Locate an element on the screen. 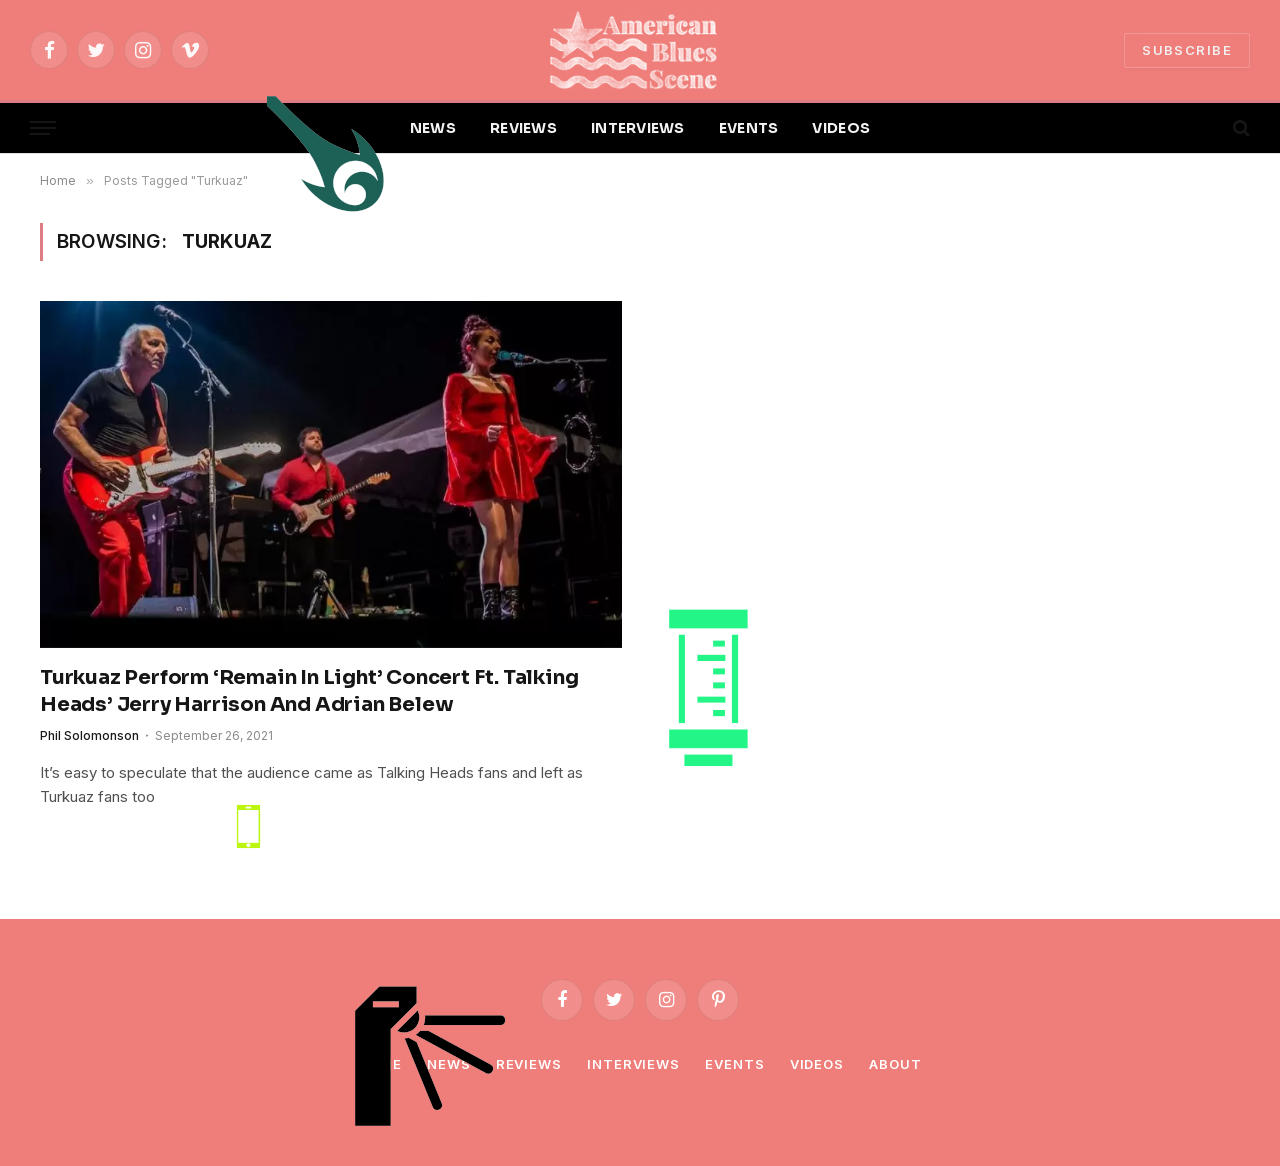 The height and width of the screenshot is (1166, 1280). view temperature or measurement settings is located at coordinates (710, 688).